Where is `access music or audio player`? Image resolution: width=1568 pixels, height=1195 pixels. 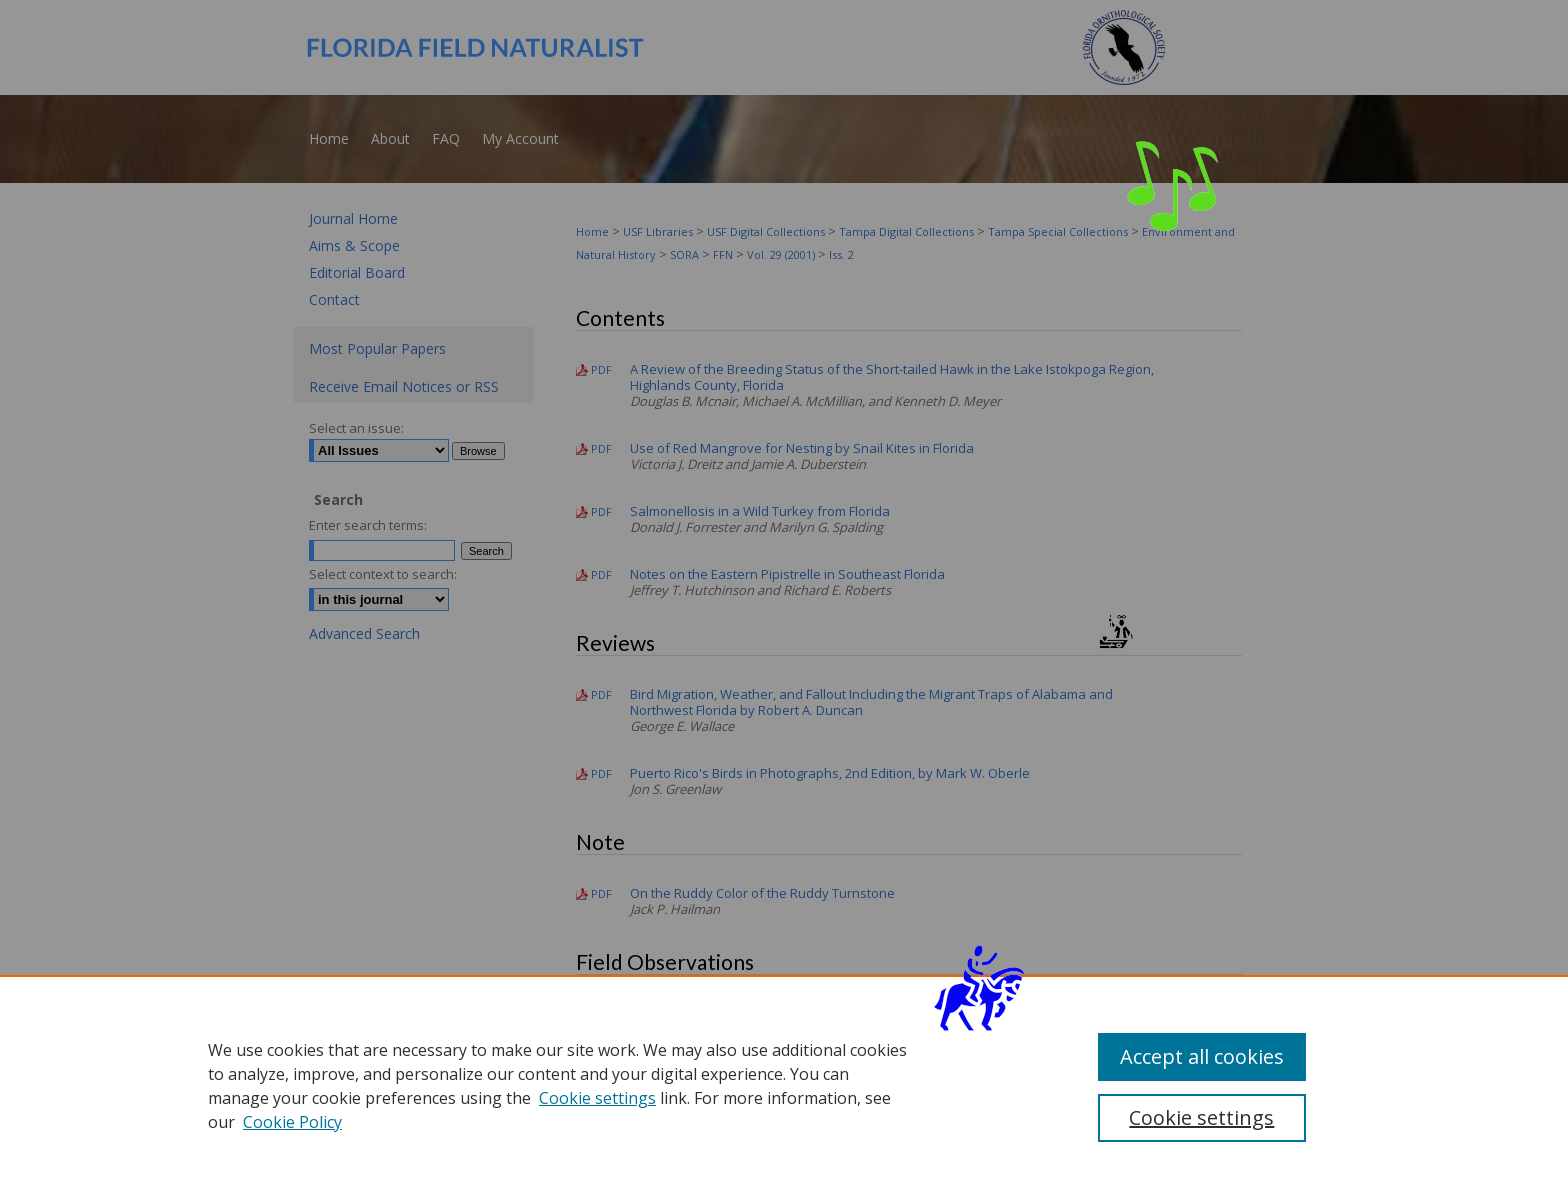 access music or audio player is located at coordinates (1172, 186).